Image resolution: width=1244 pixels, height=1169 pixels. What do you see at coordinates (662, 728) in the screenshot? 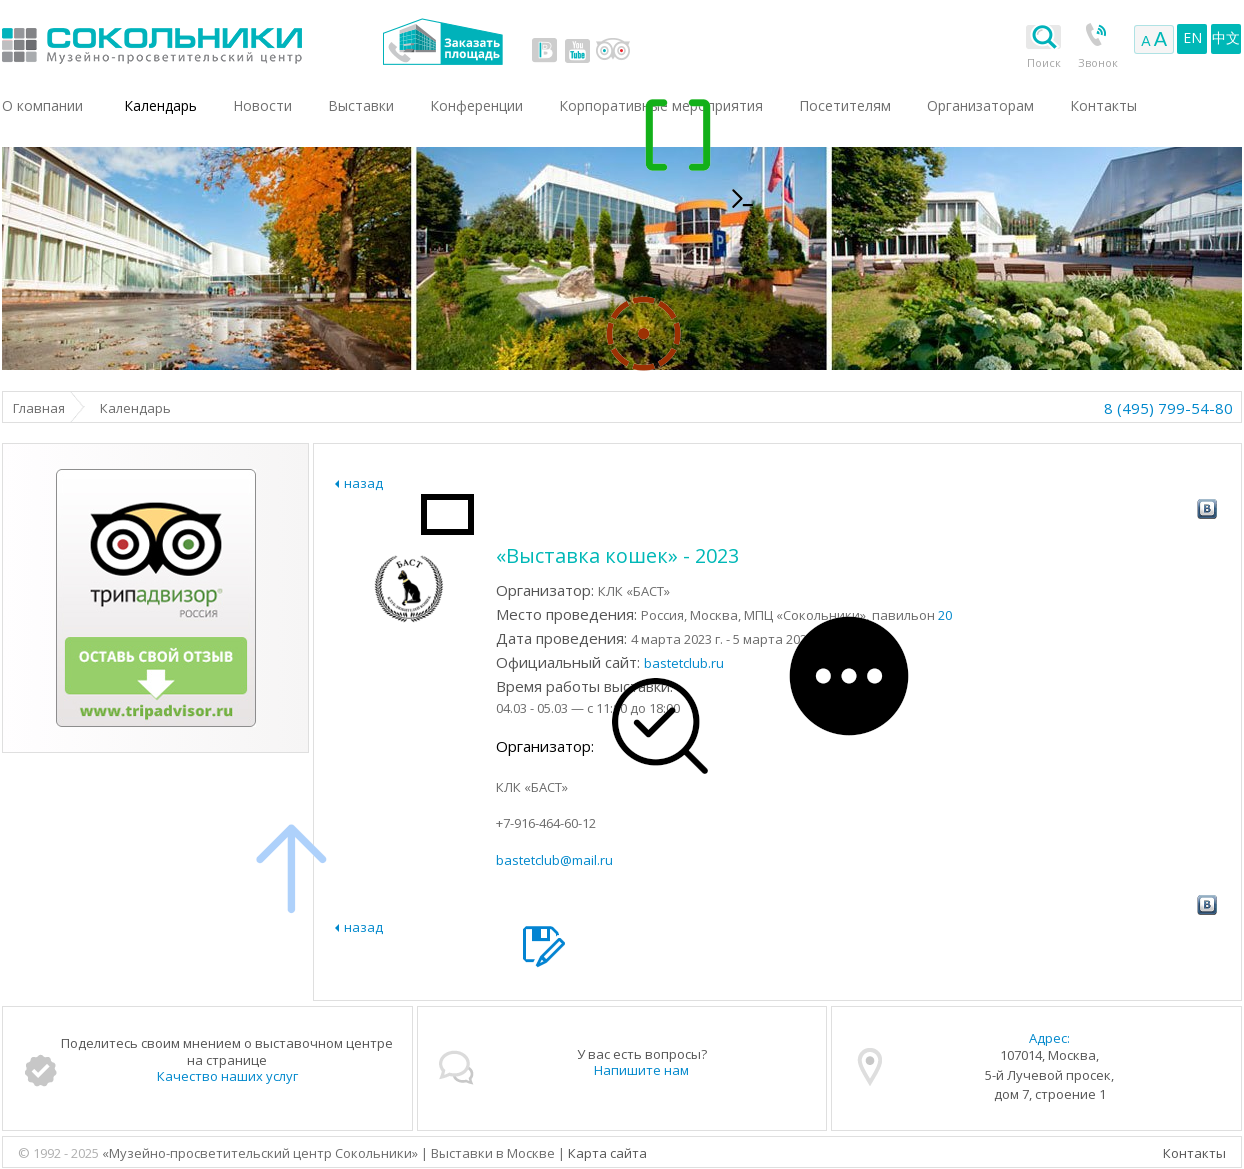
I see `code scan completed successfully` at bounding box center [662, 728].